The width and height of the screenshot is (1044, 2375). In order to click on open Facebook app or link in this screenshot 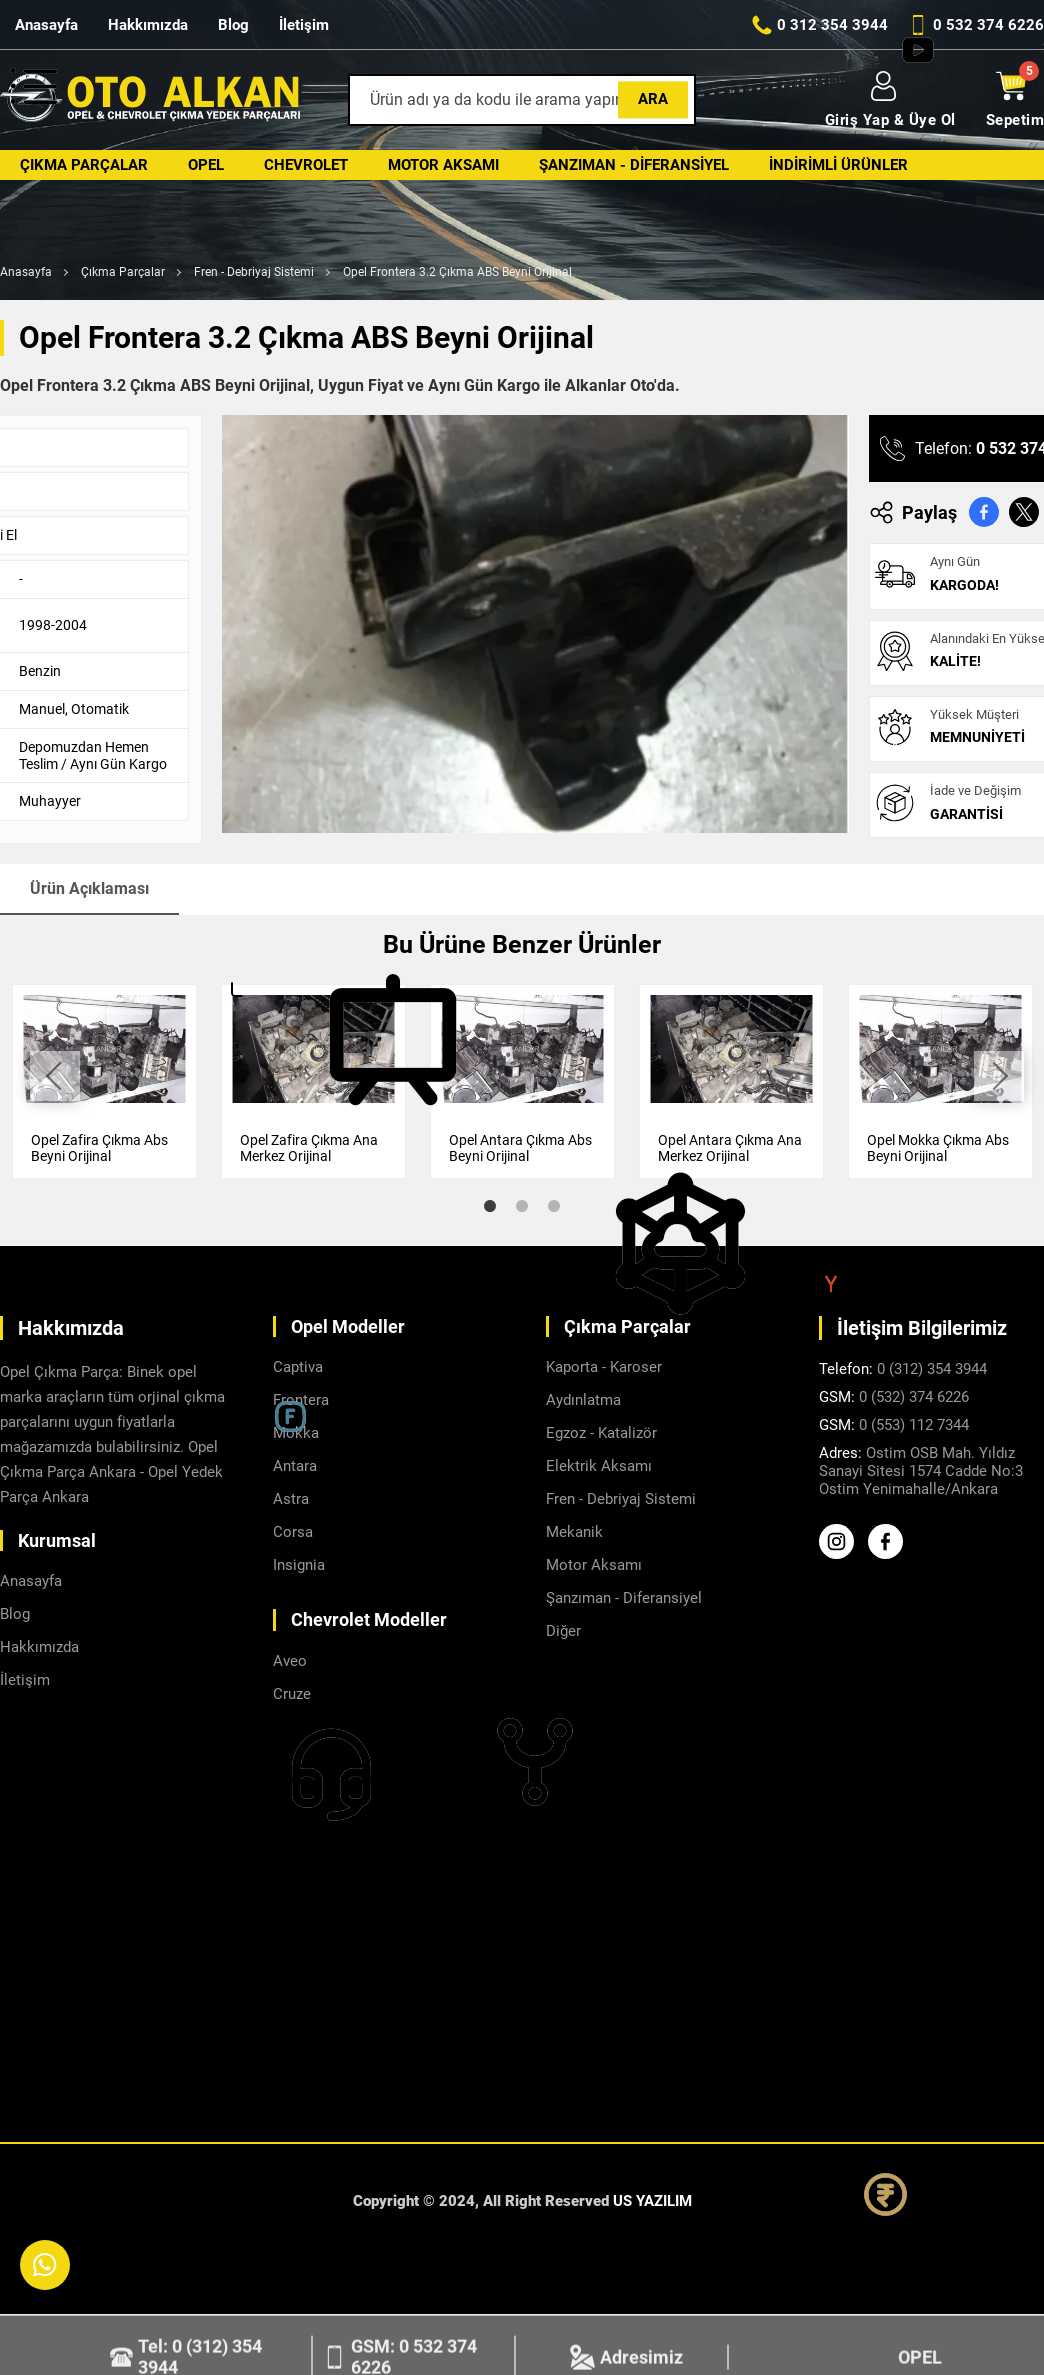, I will do `click(290, 1416)`.